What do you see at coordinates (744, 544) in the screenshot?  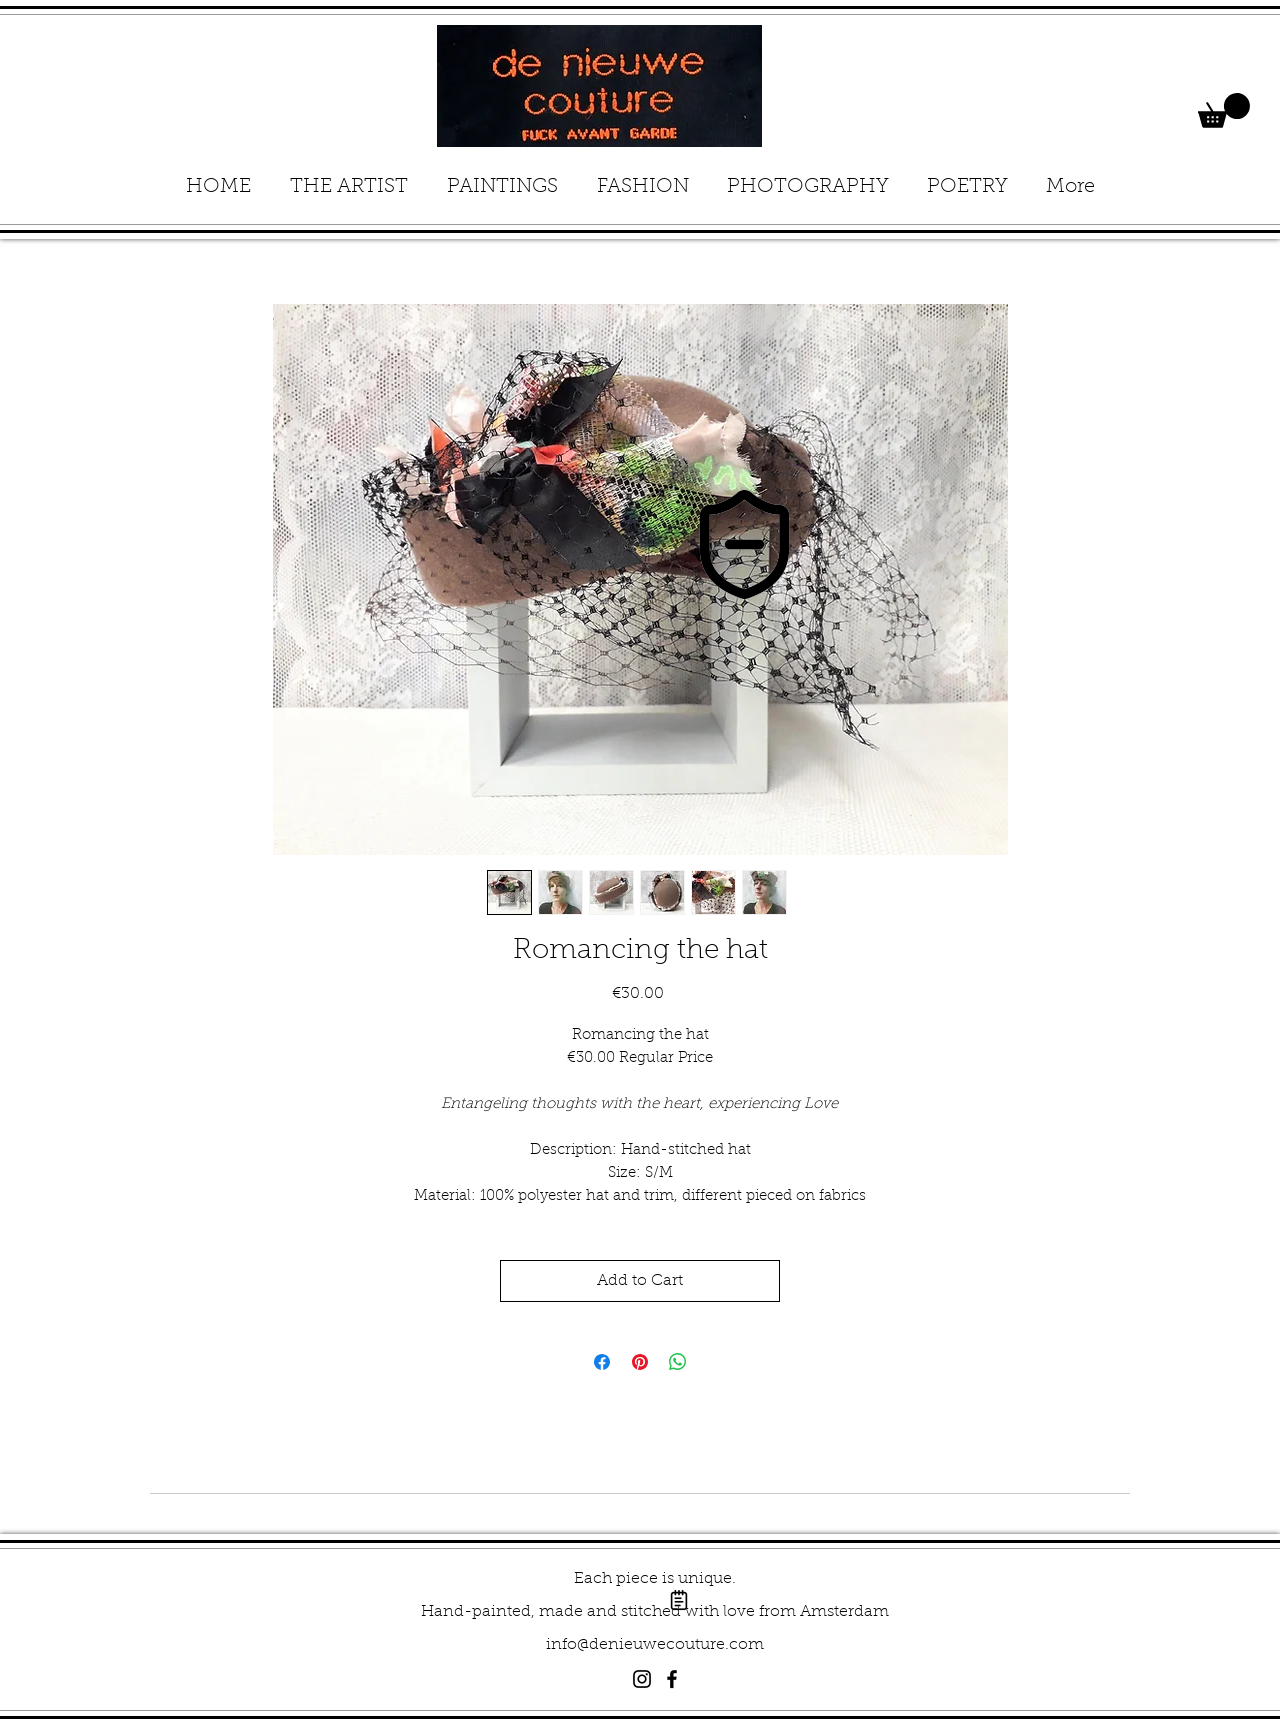 I see `remove or reduce security protection` at bounding box center [744, 544].